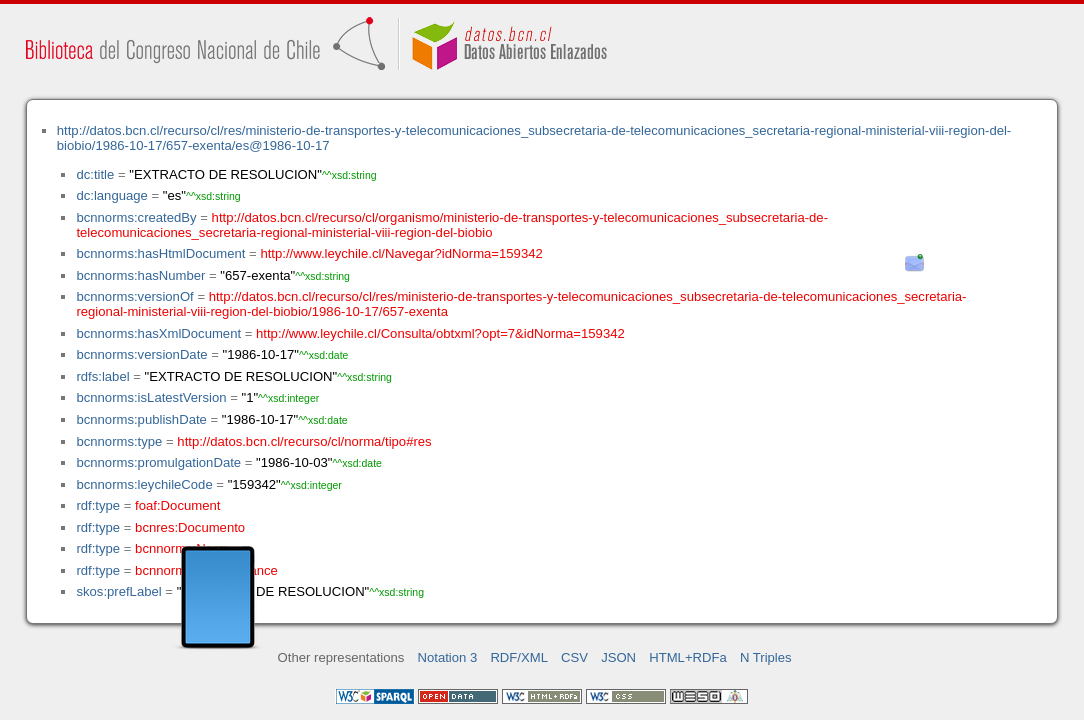 Image resolution: width=1084 pixels, height=720 pixels. I want to click on indicates email was successfully sent, so click(914, 263).